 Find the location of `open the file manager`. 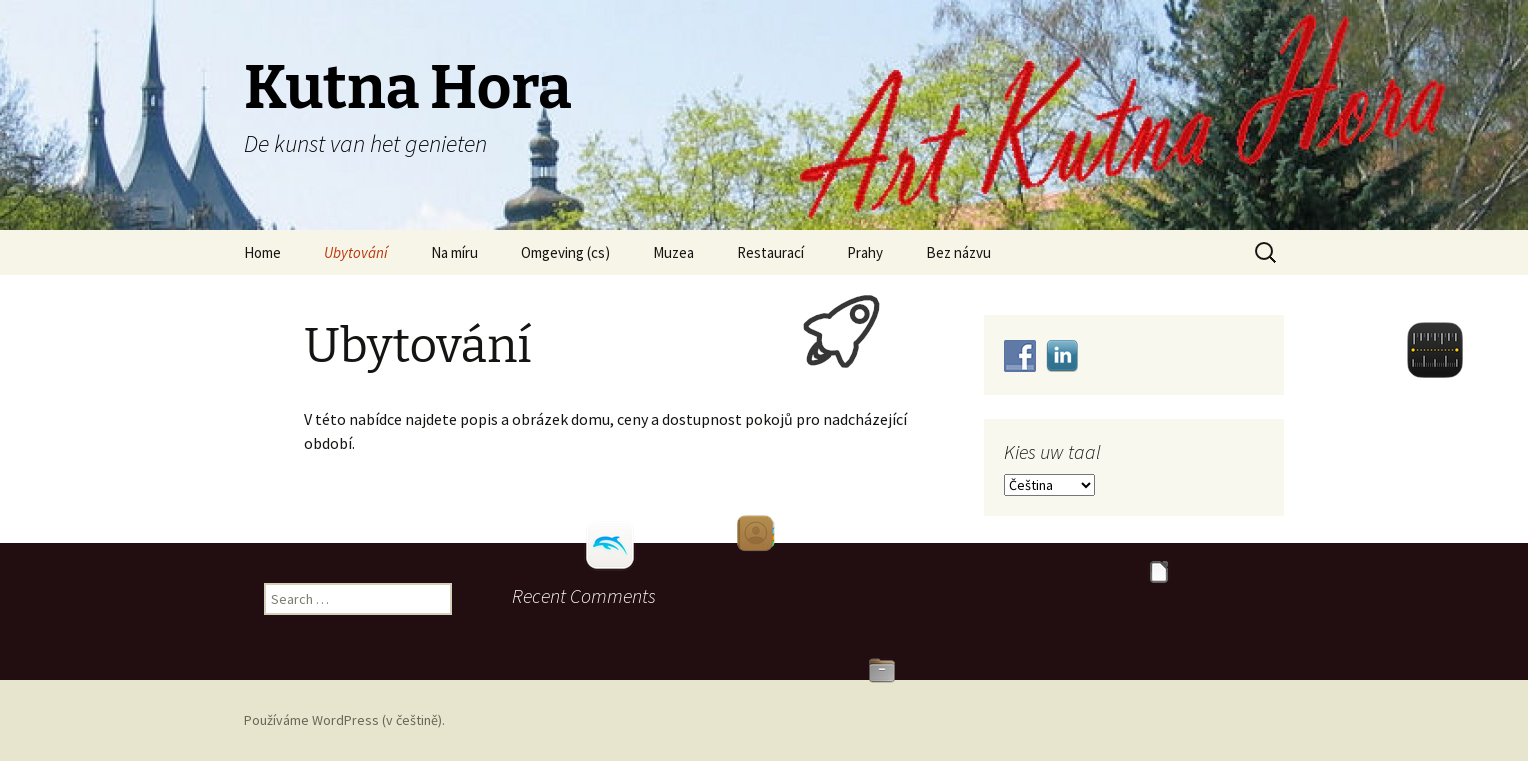

open the file manager is located at coordinates (882, 670).